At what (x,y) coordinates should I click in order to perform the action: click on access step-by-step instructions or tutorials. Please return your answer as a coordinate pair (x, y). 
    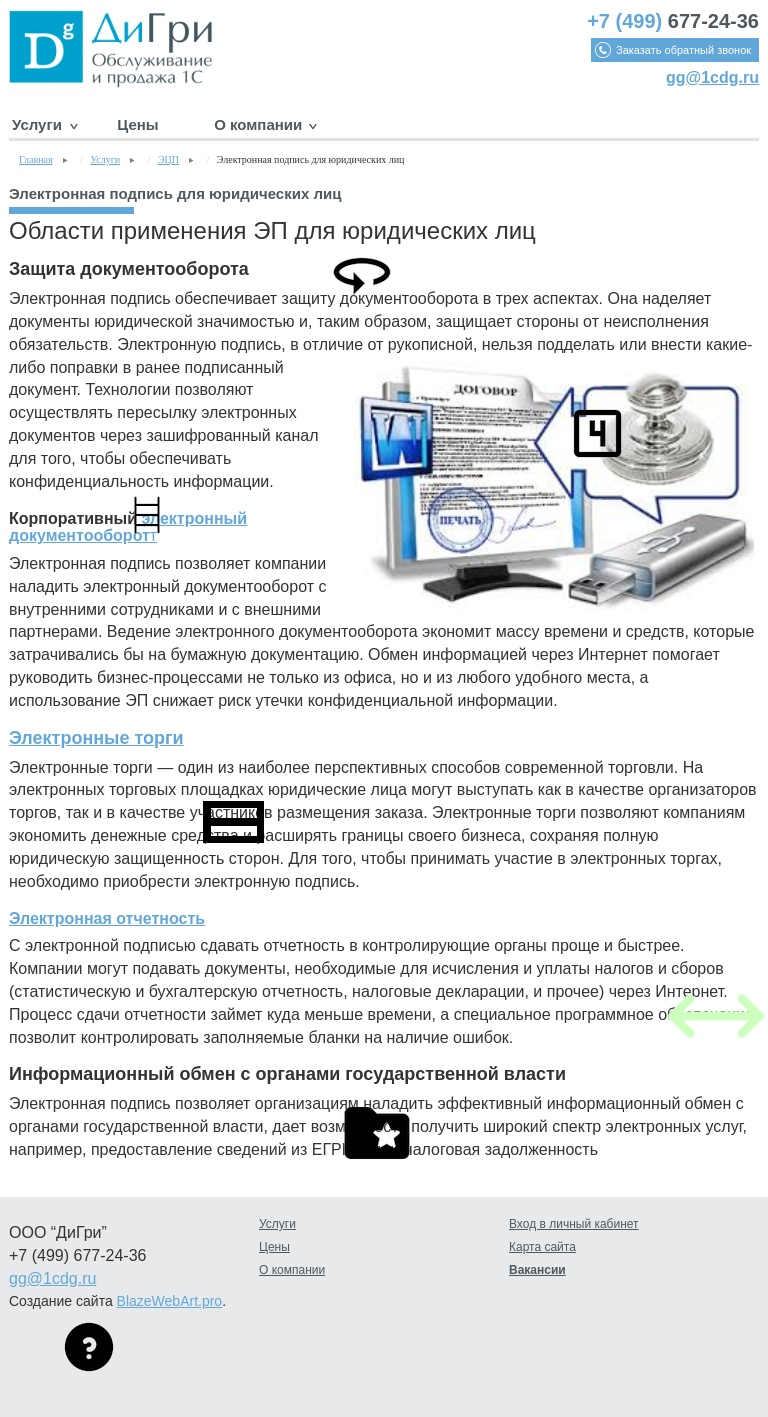
    Looking at the image, I should click on (147, 515).